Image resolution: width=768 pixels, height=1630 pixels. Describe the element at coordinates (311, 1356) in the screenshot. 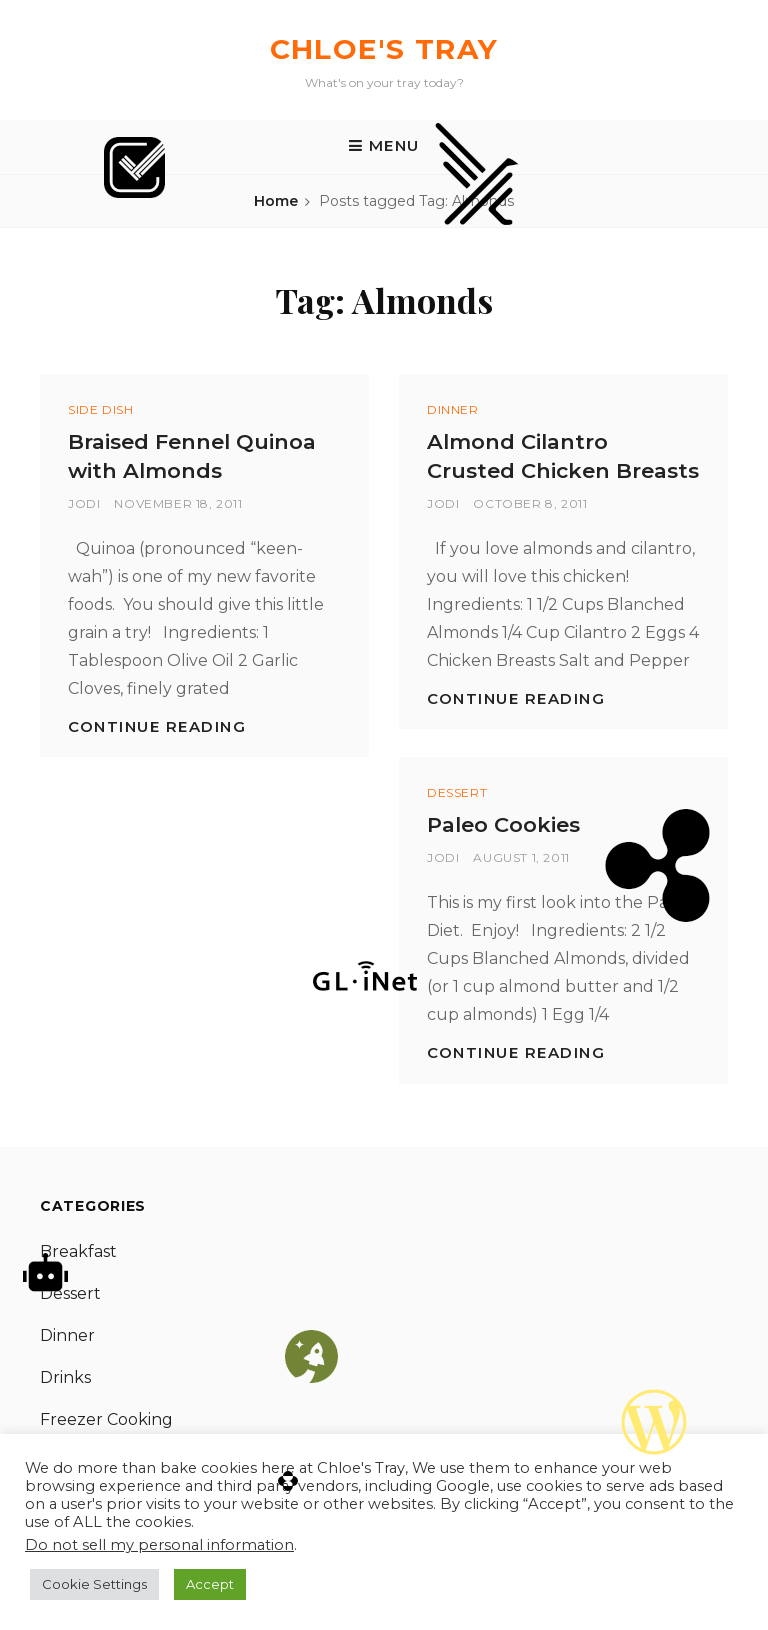

I see `starship cross-shell prompt branding` at that location.